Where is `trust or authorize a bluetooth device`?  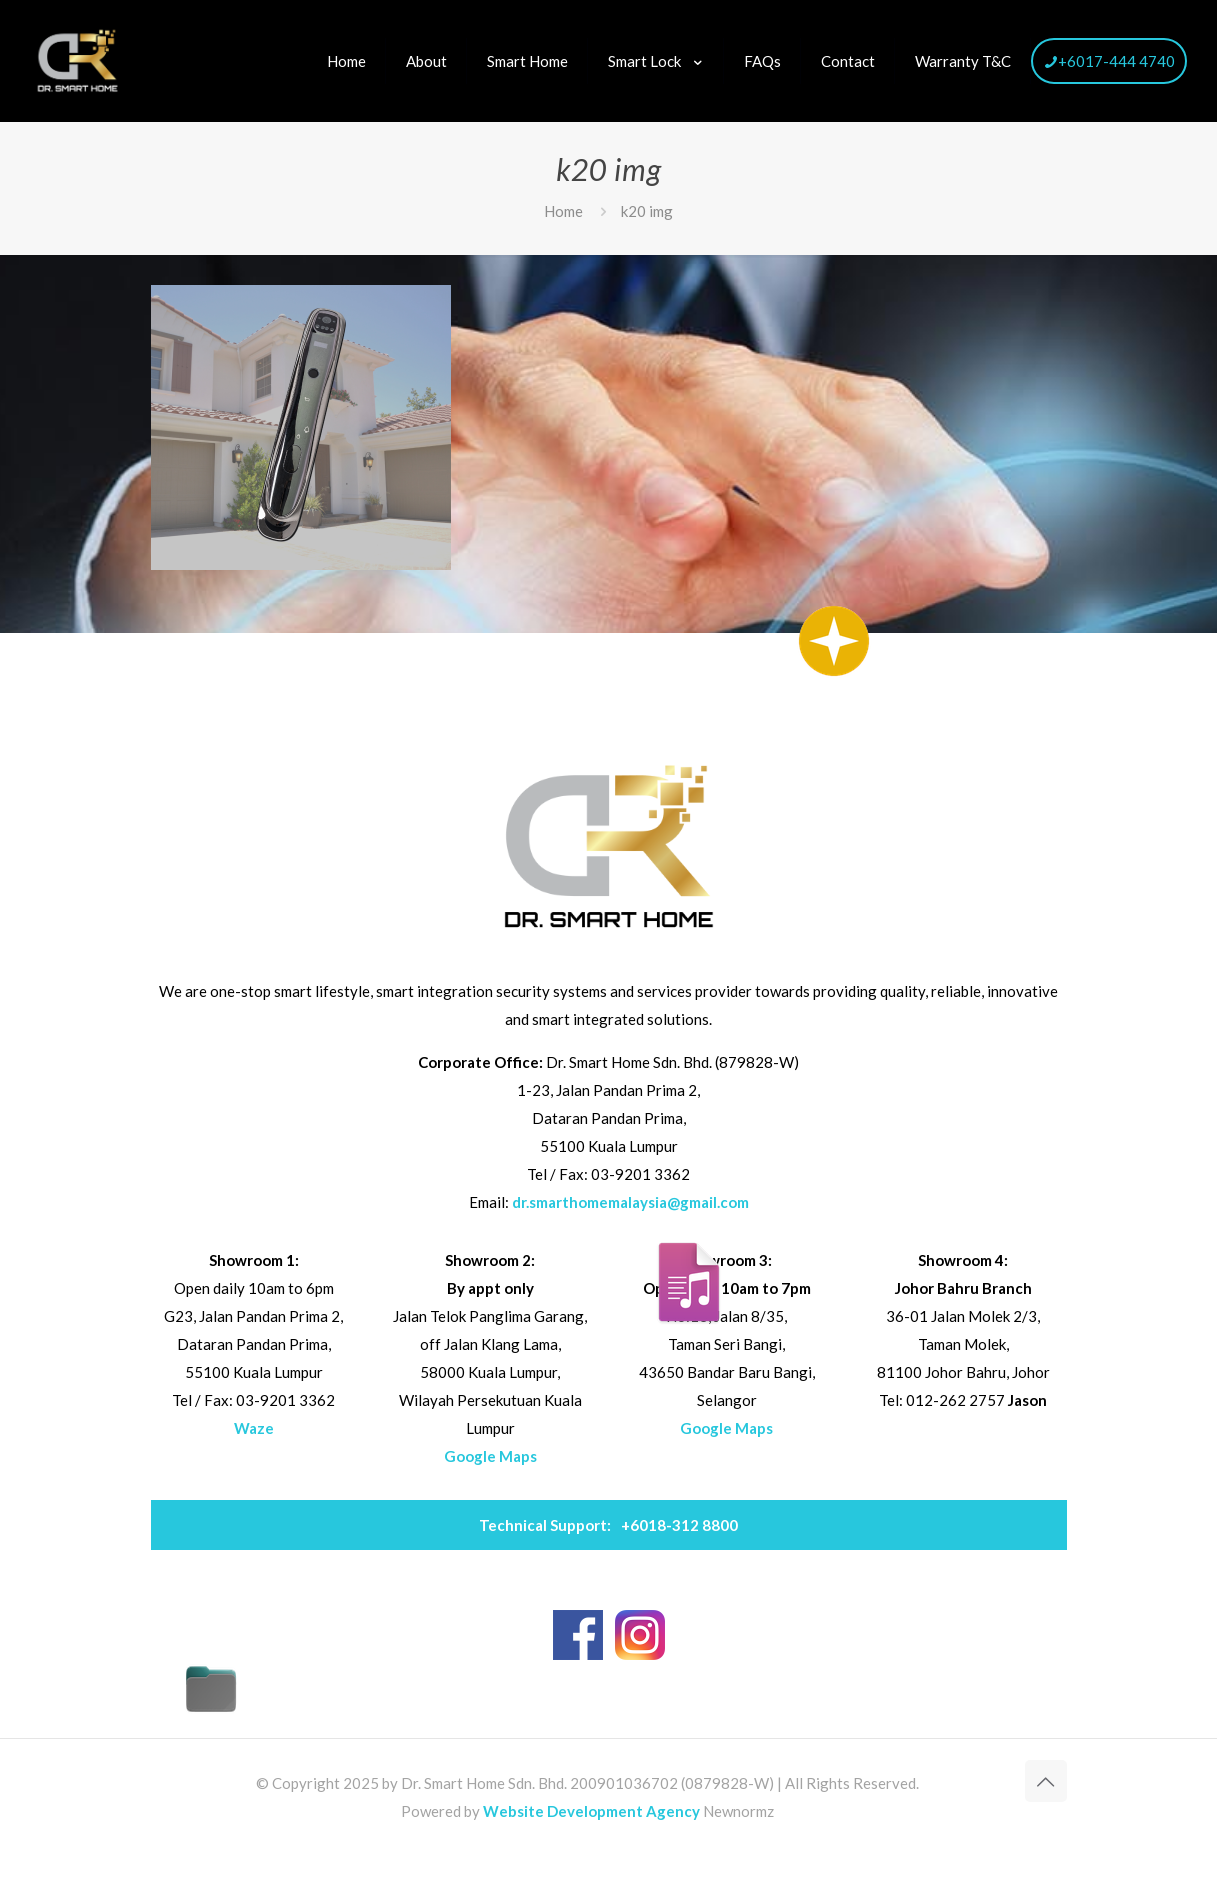 trust or authorize a bluetooth device is located at coordinates (834, 641).